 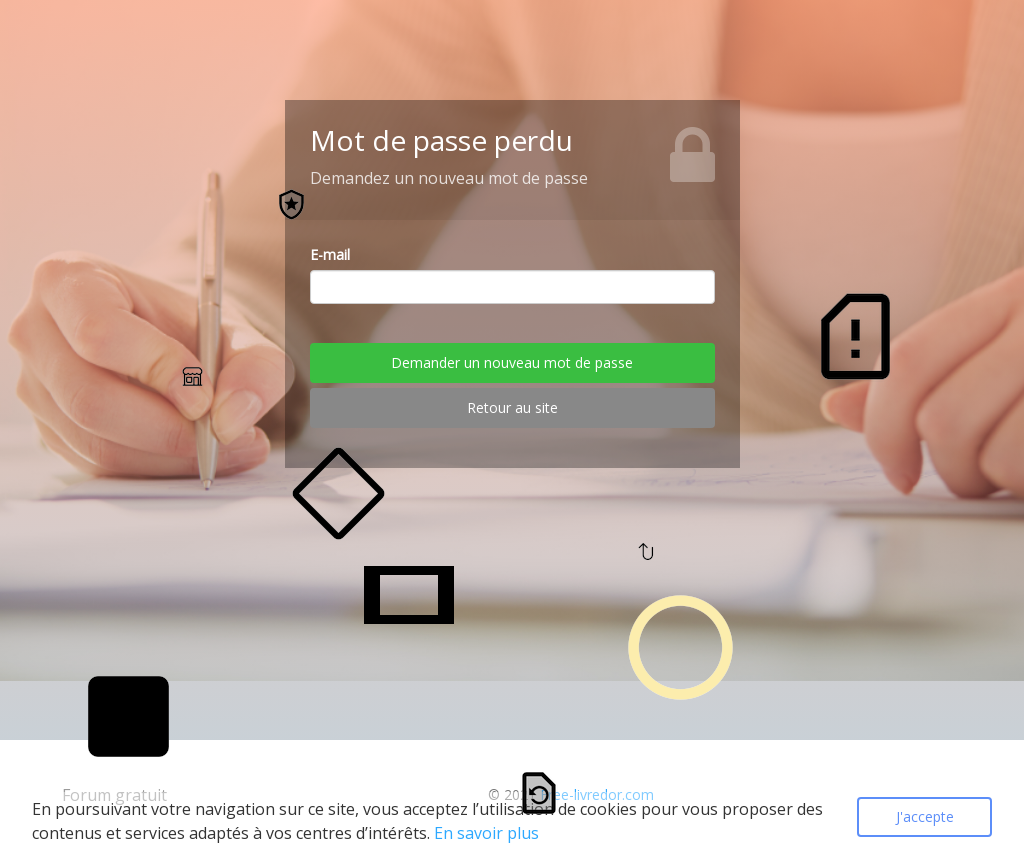 I want to click on switch to landscape orientation mode, so click(x=409, y=595).